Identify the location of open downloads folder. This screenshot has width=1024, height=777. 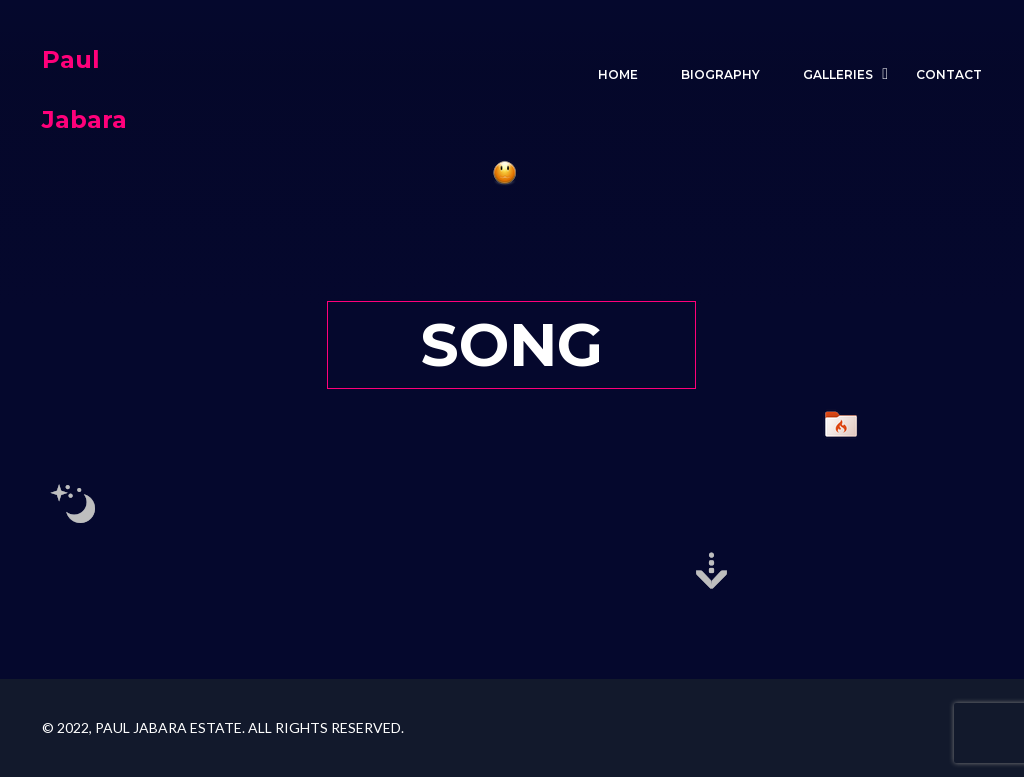
(711, 570).